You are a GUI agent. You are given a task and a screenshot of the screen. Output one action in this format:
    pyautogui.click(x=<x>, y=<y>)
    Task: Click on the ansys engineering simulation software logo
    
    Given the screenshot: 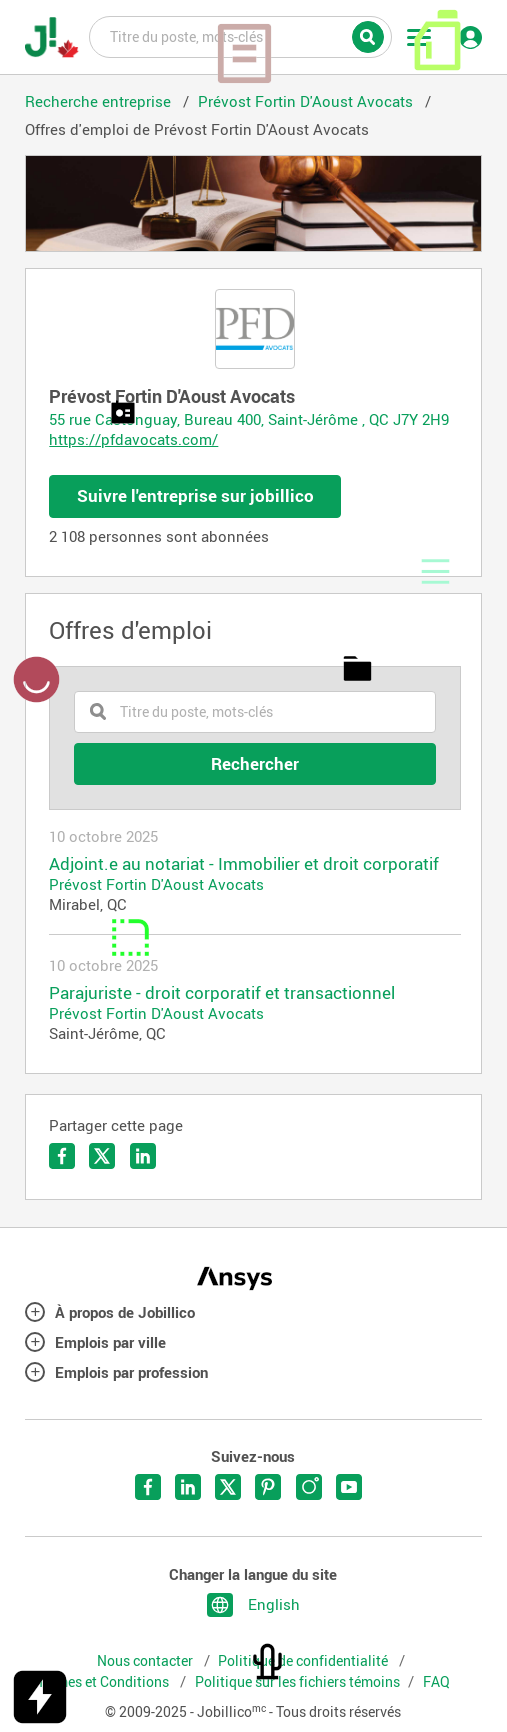 What is the action you would take?
    pyautogui.click(x=234, y=1278)
    